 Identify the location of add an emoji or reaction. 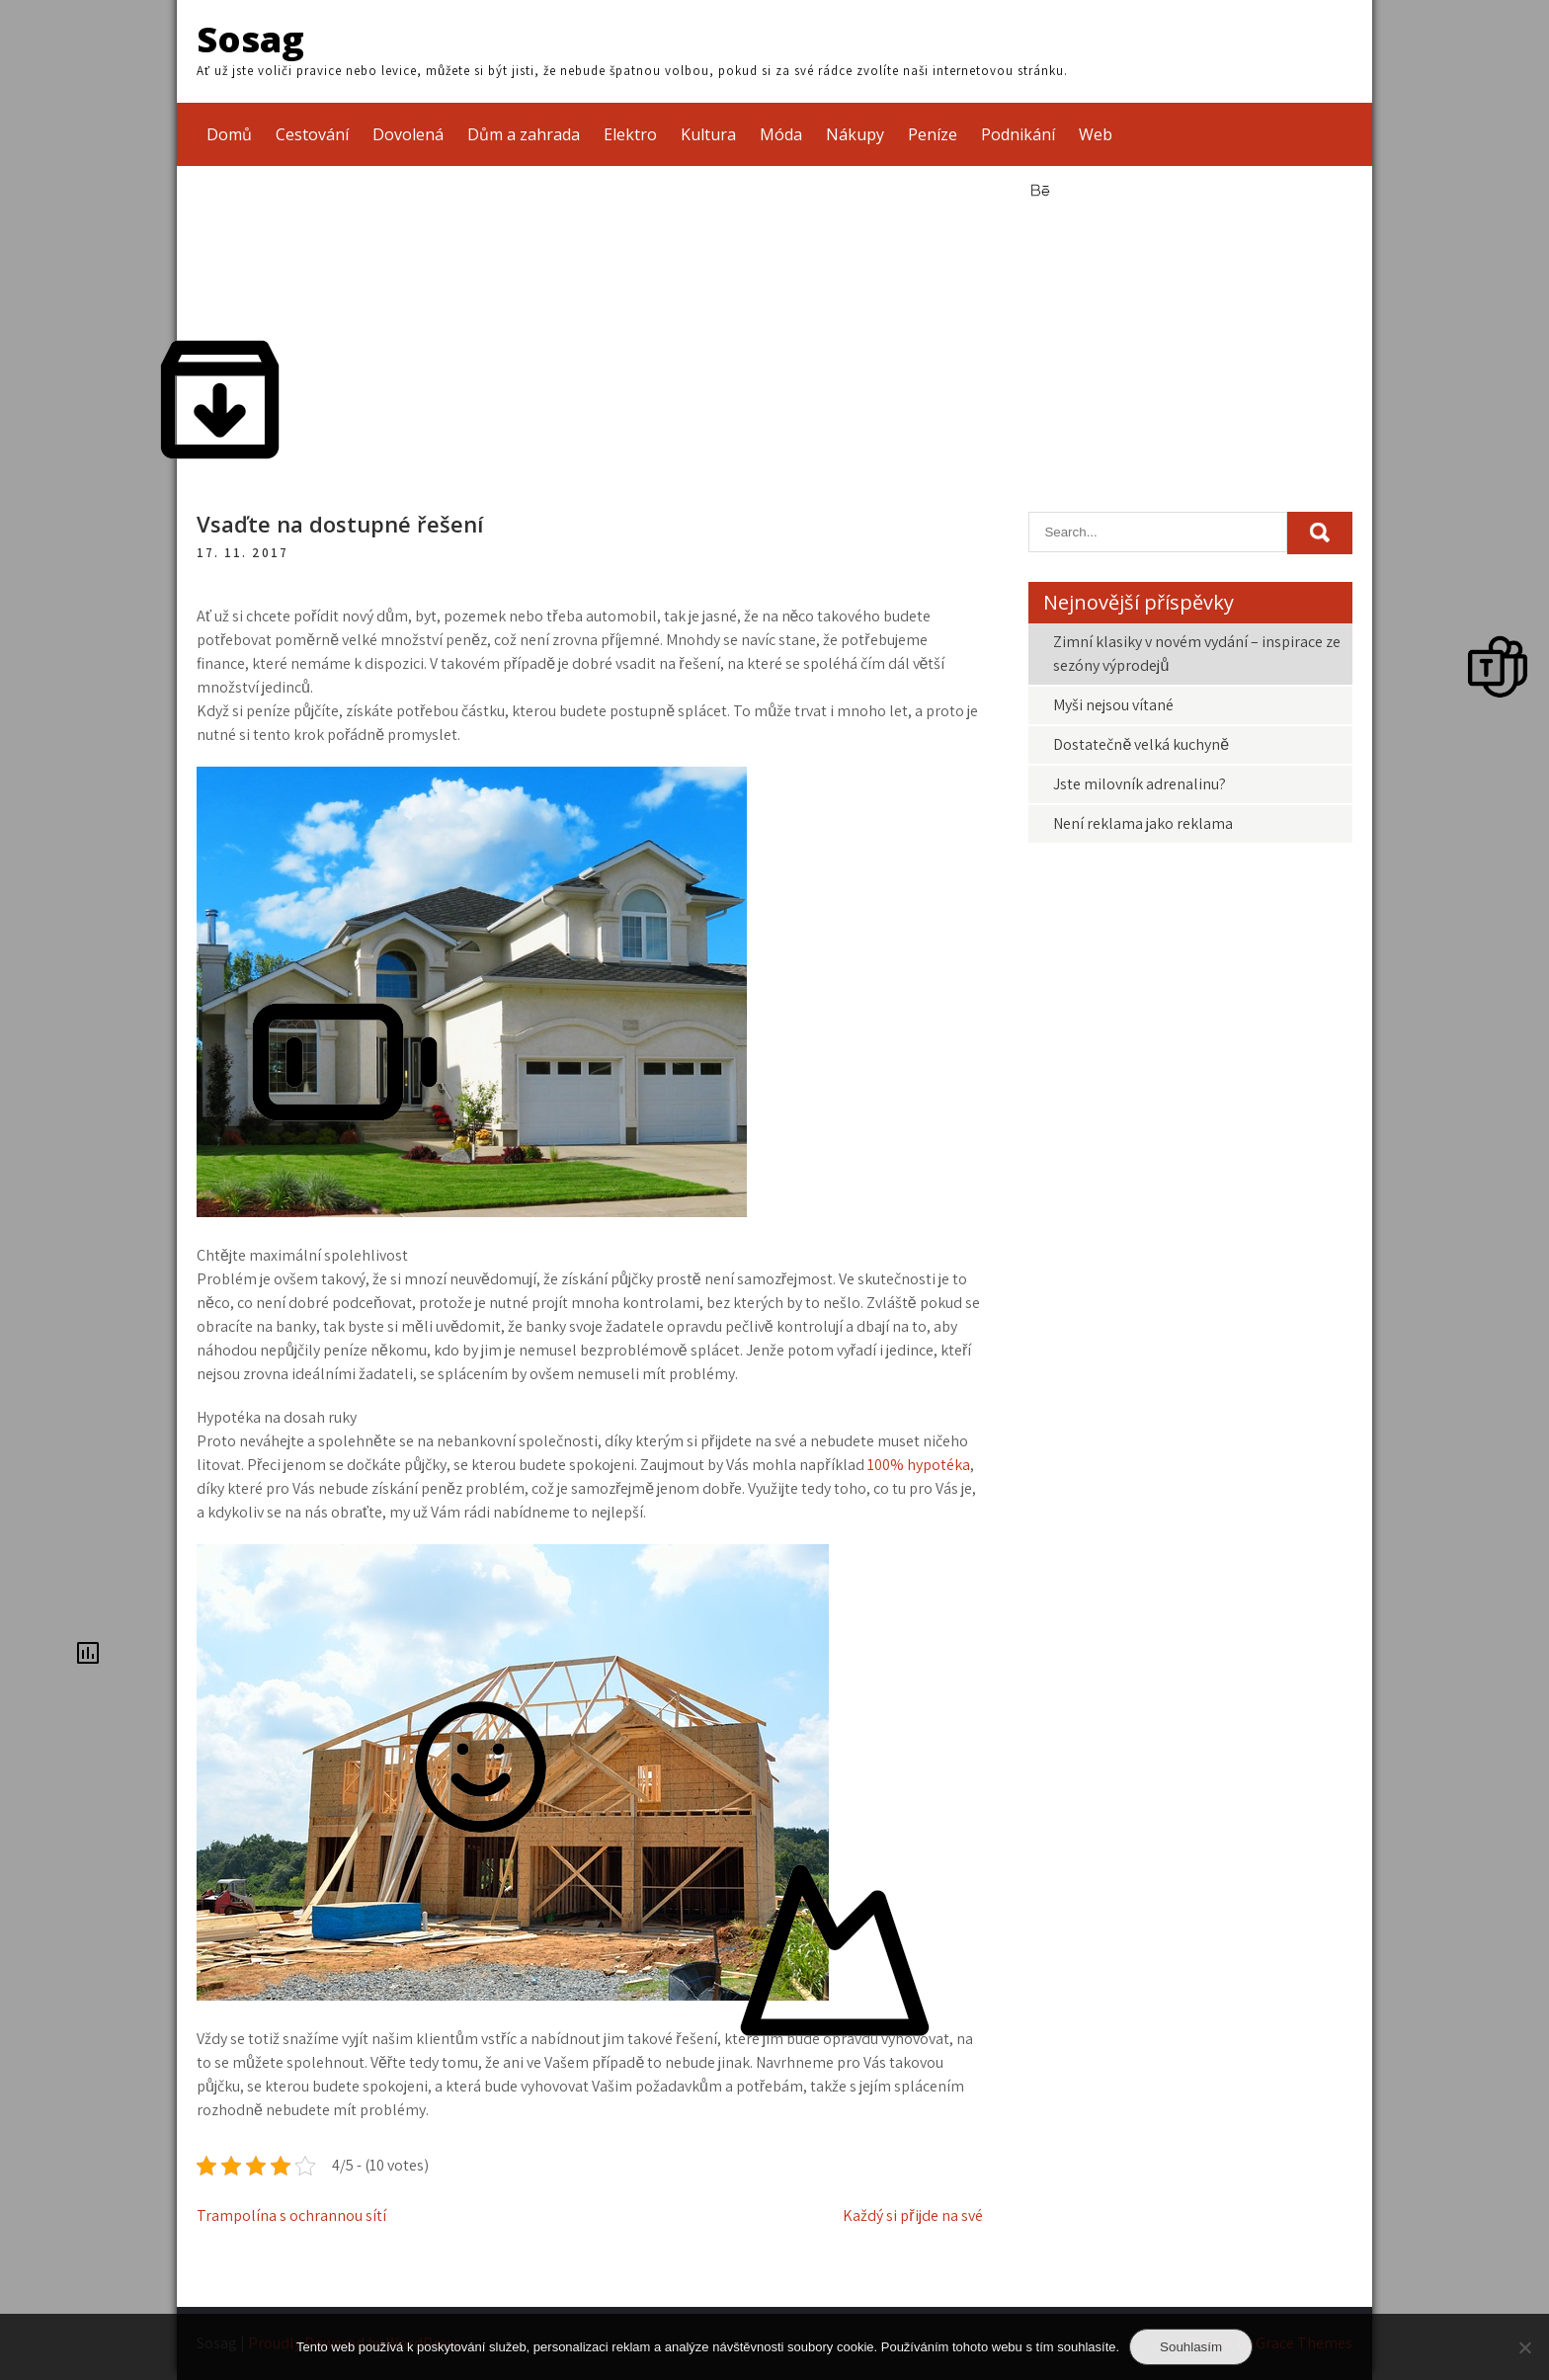
(480, 1766).